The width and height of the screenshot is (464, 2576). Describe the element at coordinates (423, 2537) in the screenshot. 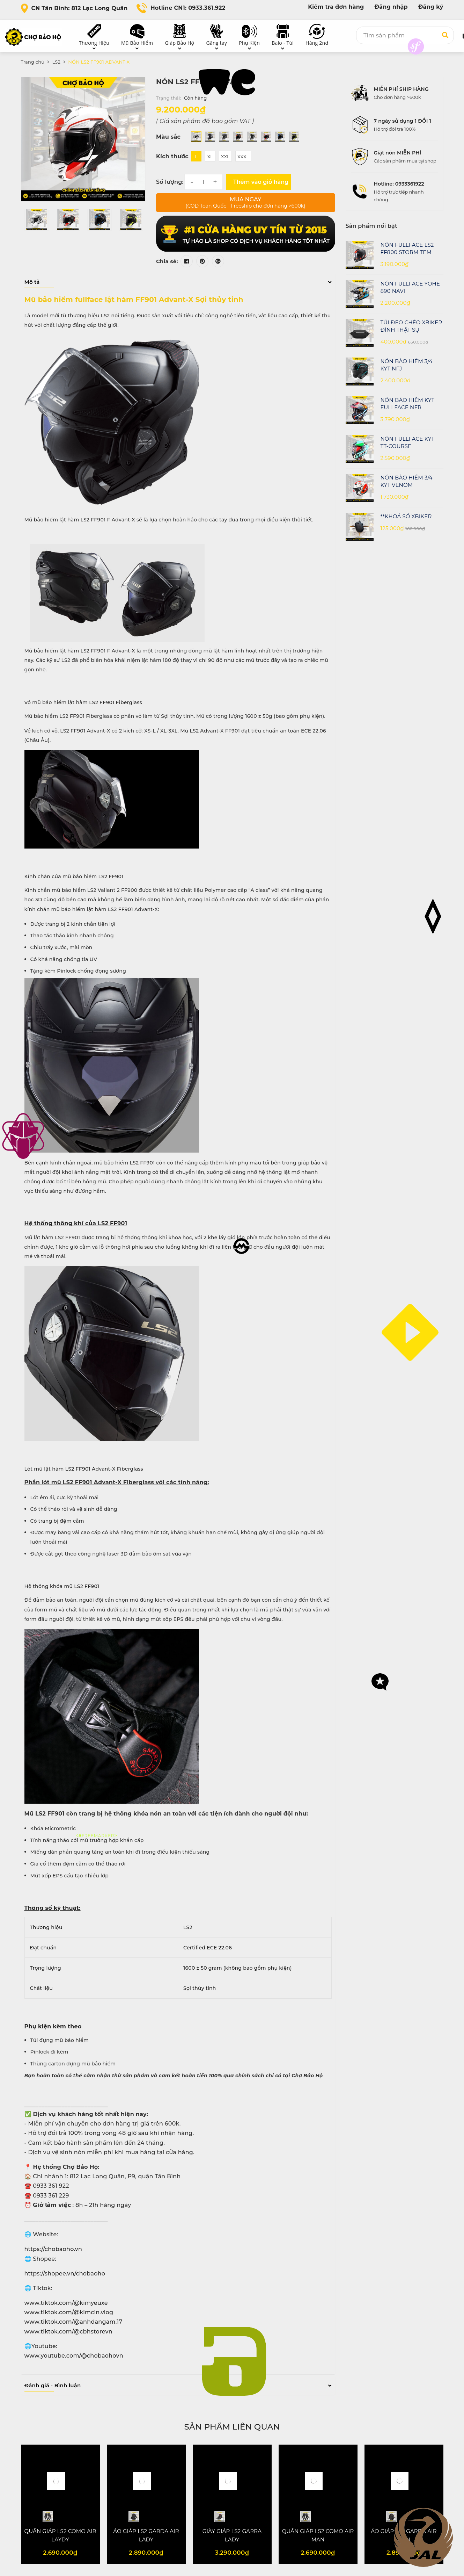

I see `Japan Airlines company logo` at that location.